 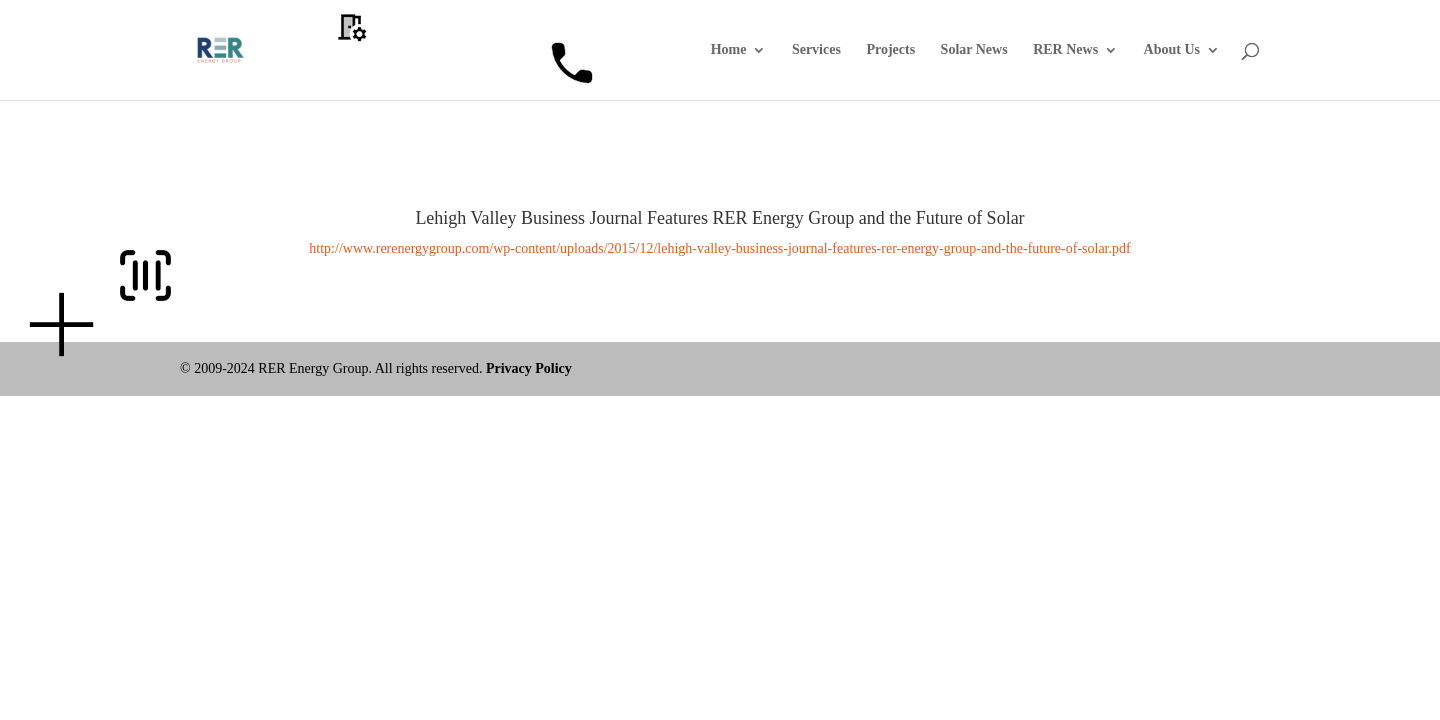 What do you see at coordinates (64, 327) in the screenshot?
I see `add a new item` at bounding box center [64, 327].